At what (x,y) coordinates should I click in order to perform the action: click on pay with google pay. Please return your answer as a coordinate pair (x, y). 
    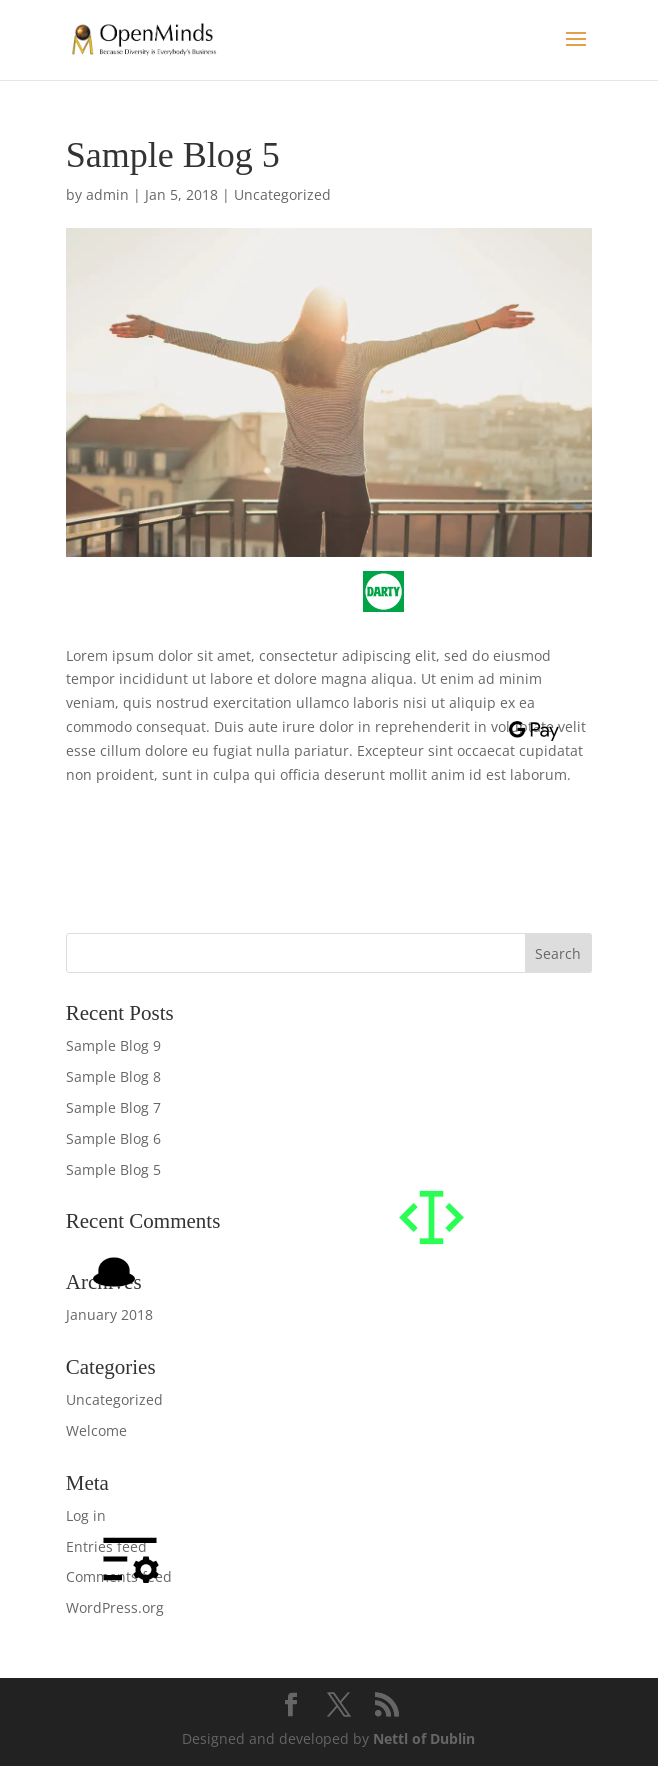
    Looking at the image, I should click on (534, 731).